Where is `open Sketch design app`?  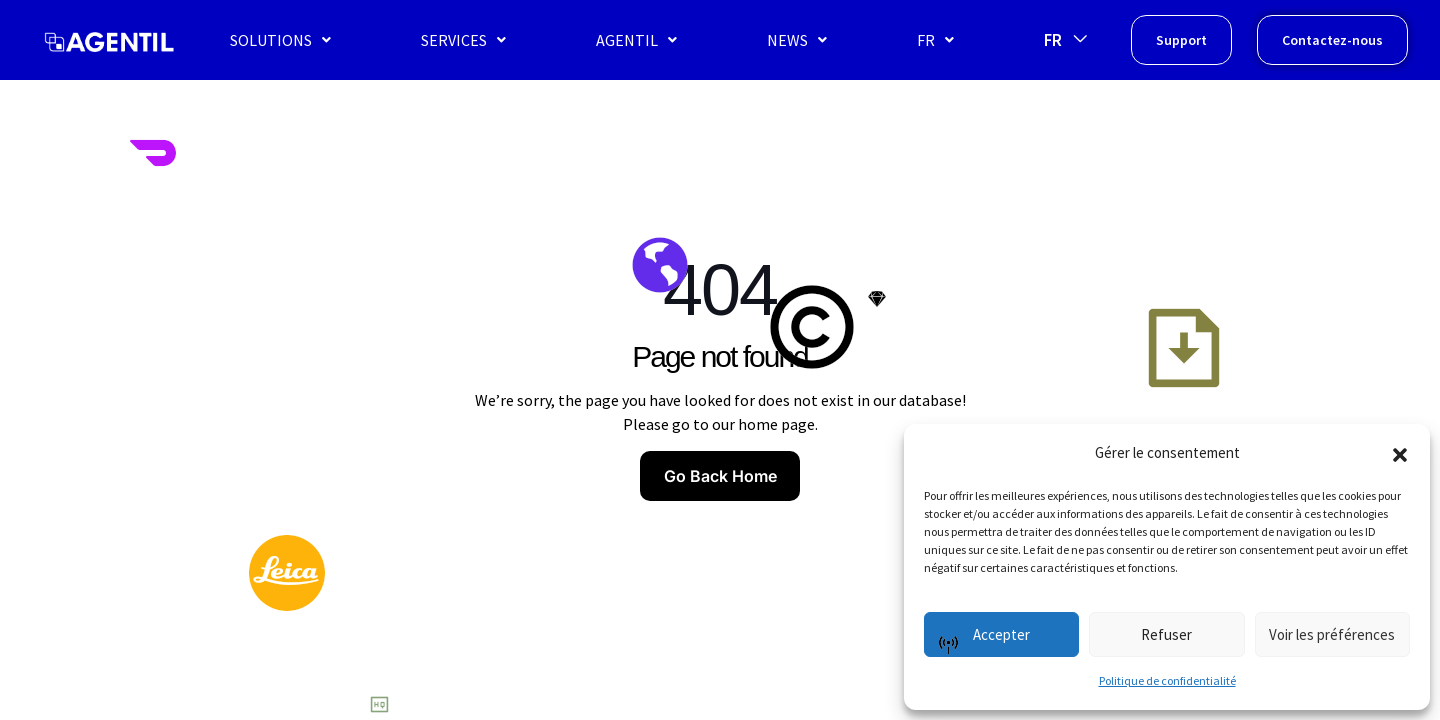 open Sketch design app is located at coordinates (877, 299).